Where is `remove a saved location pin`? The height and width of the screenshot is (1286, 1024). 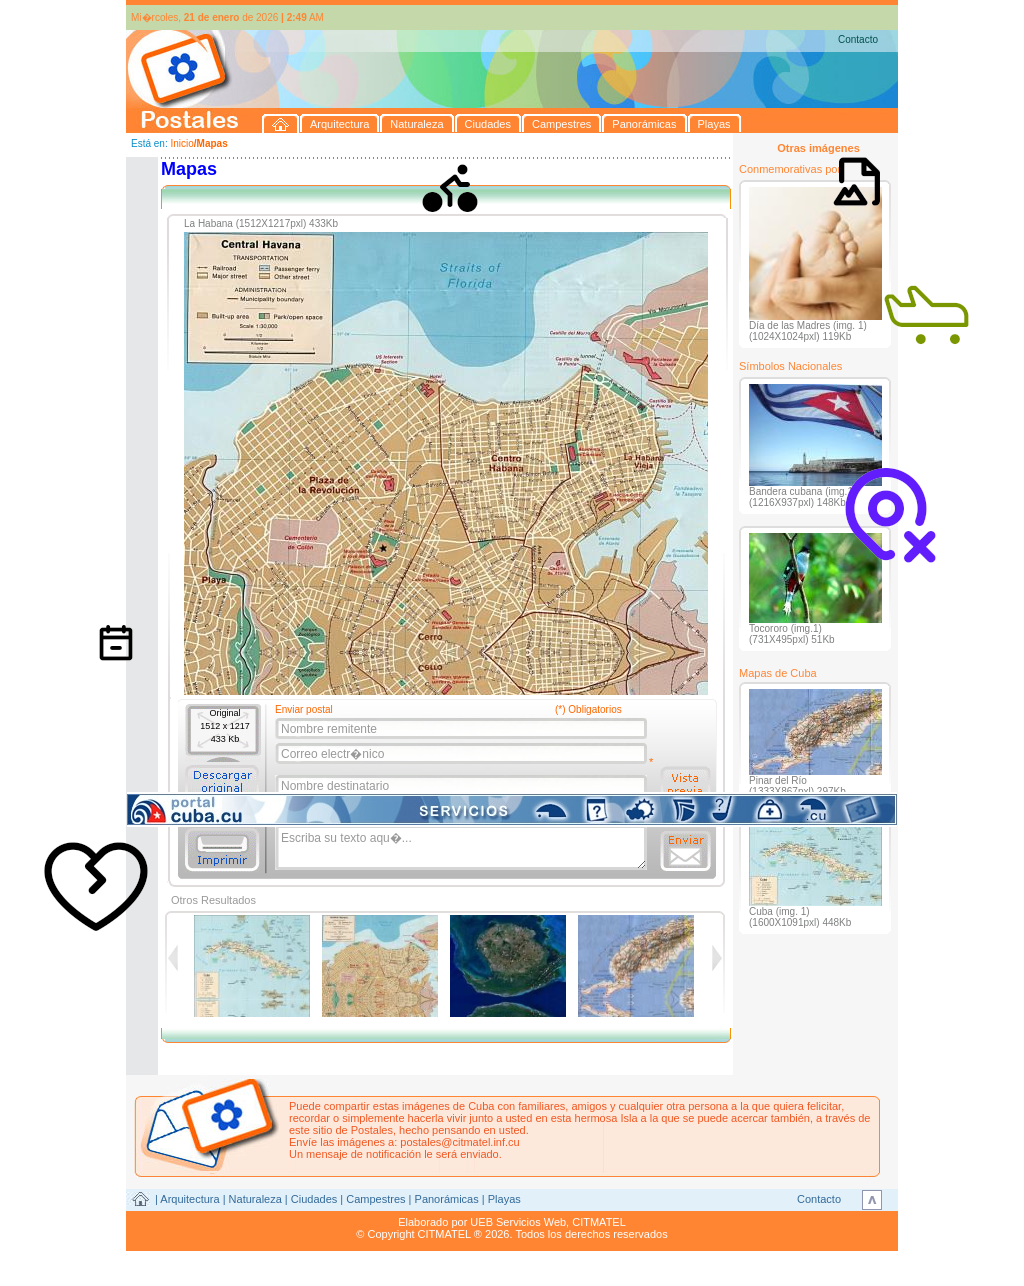
remove a saved location pin is located at coordinates (886, 513).